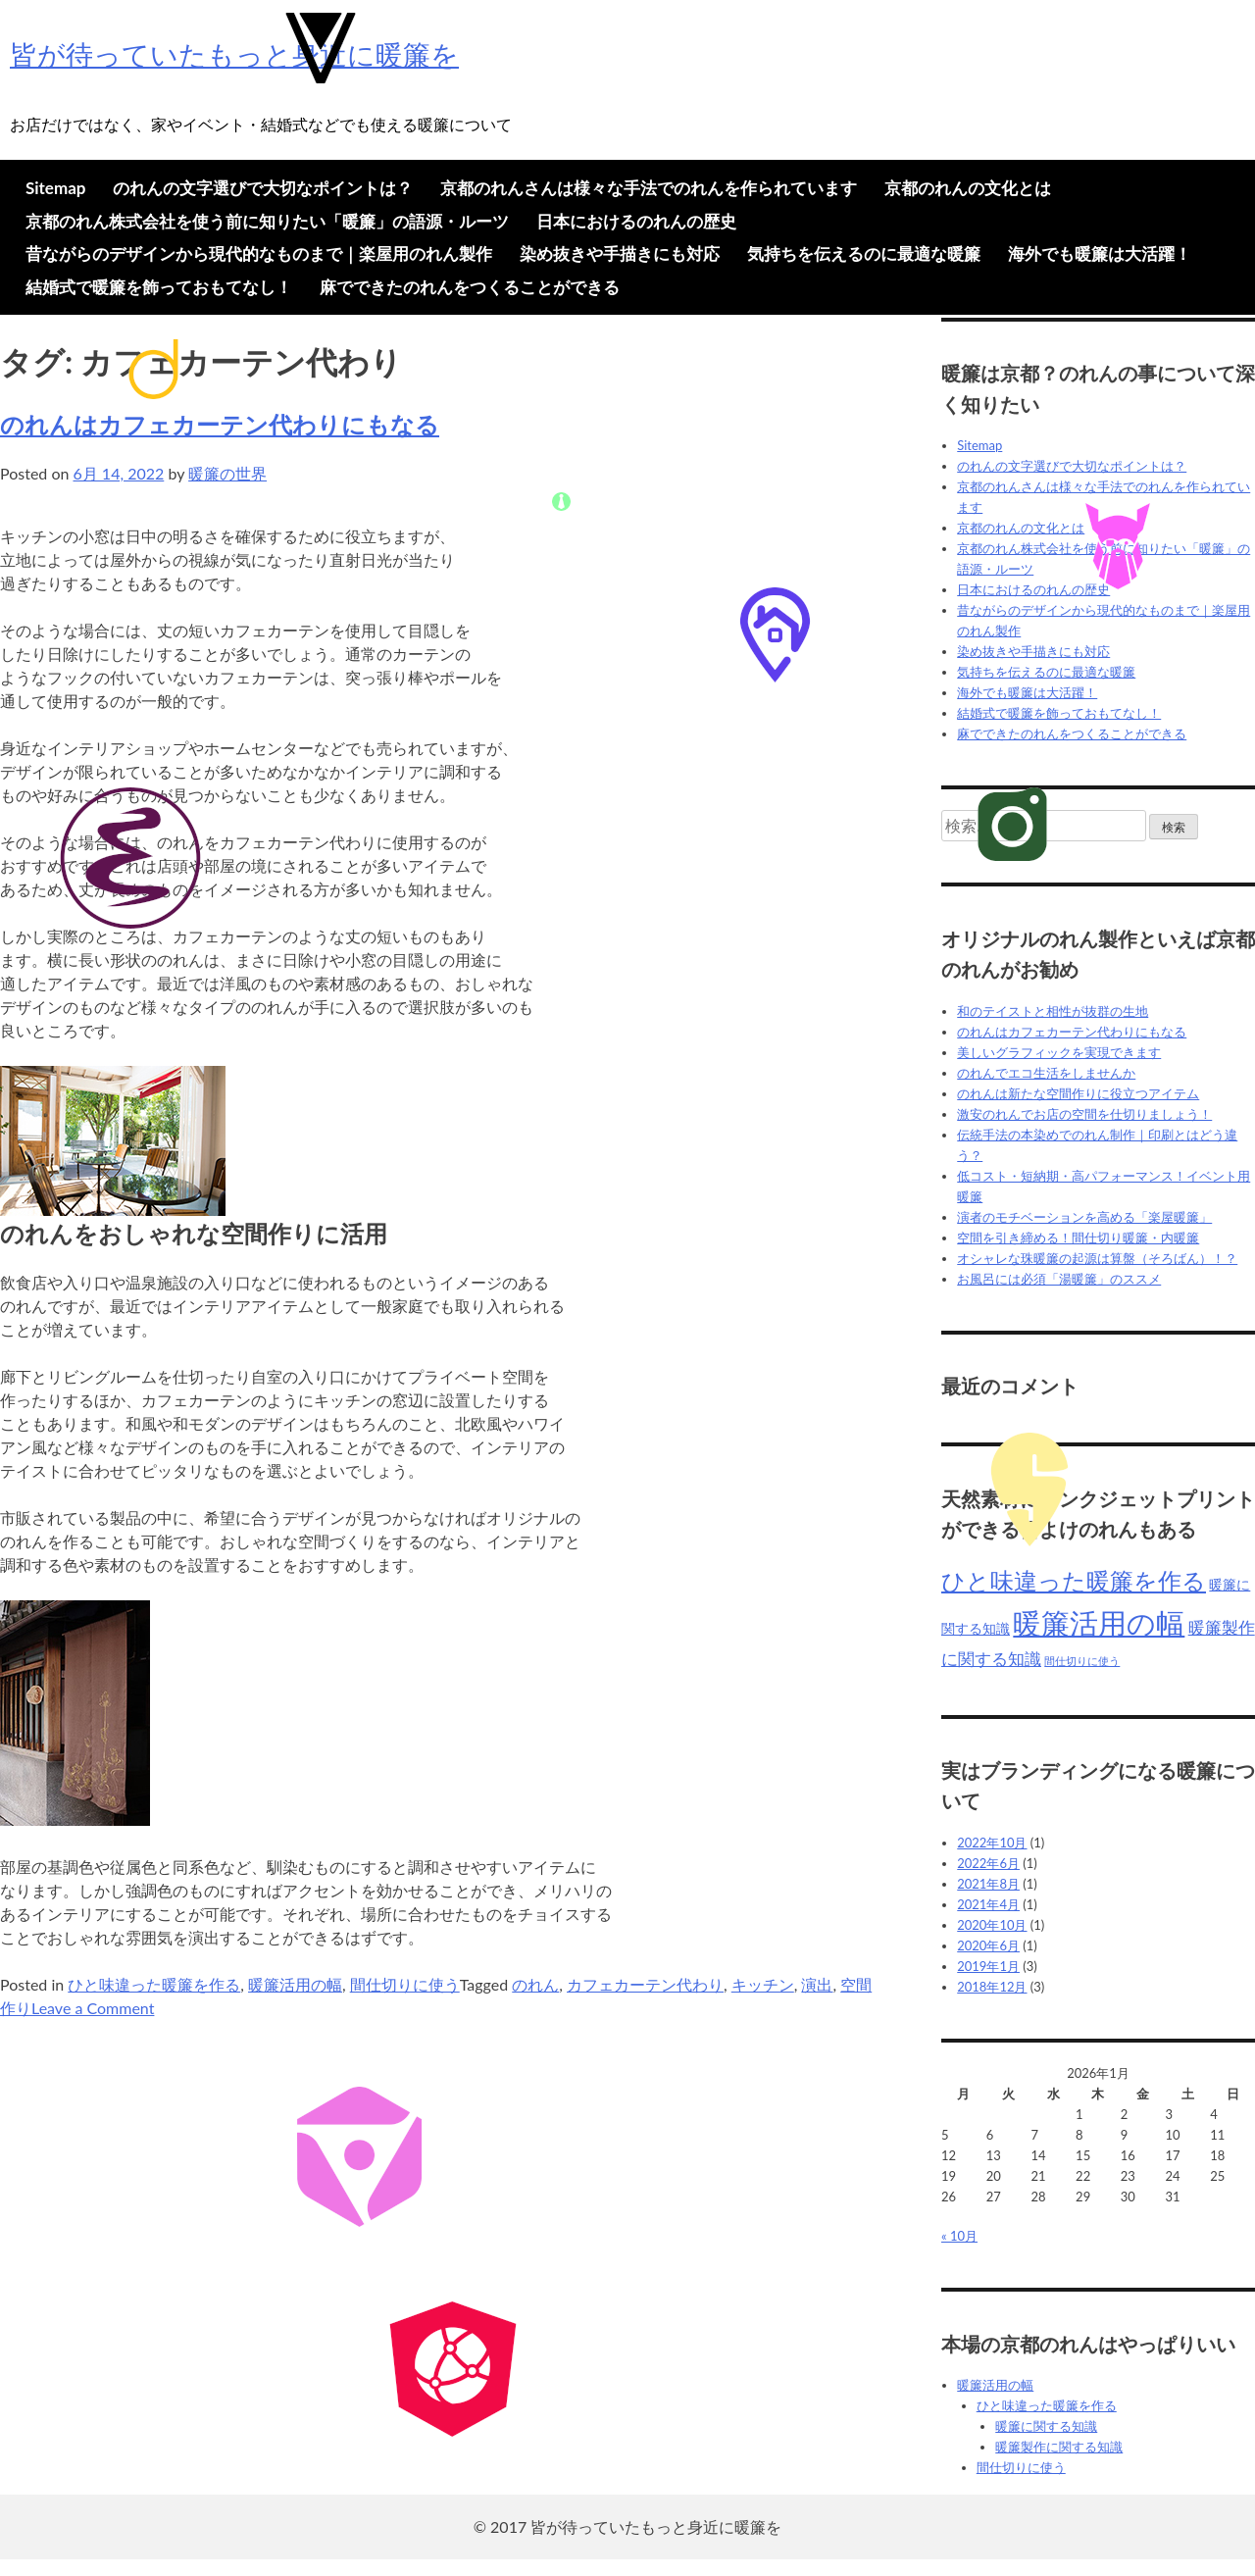  I want to click on open the Zingat real estate app, so click(775, 634).